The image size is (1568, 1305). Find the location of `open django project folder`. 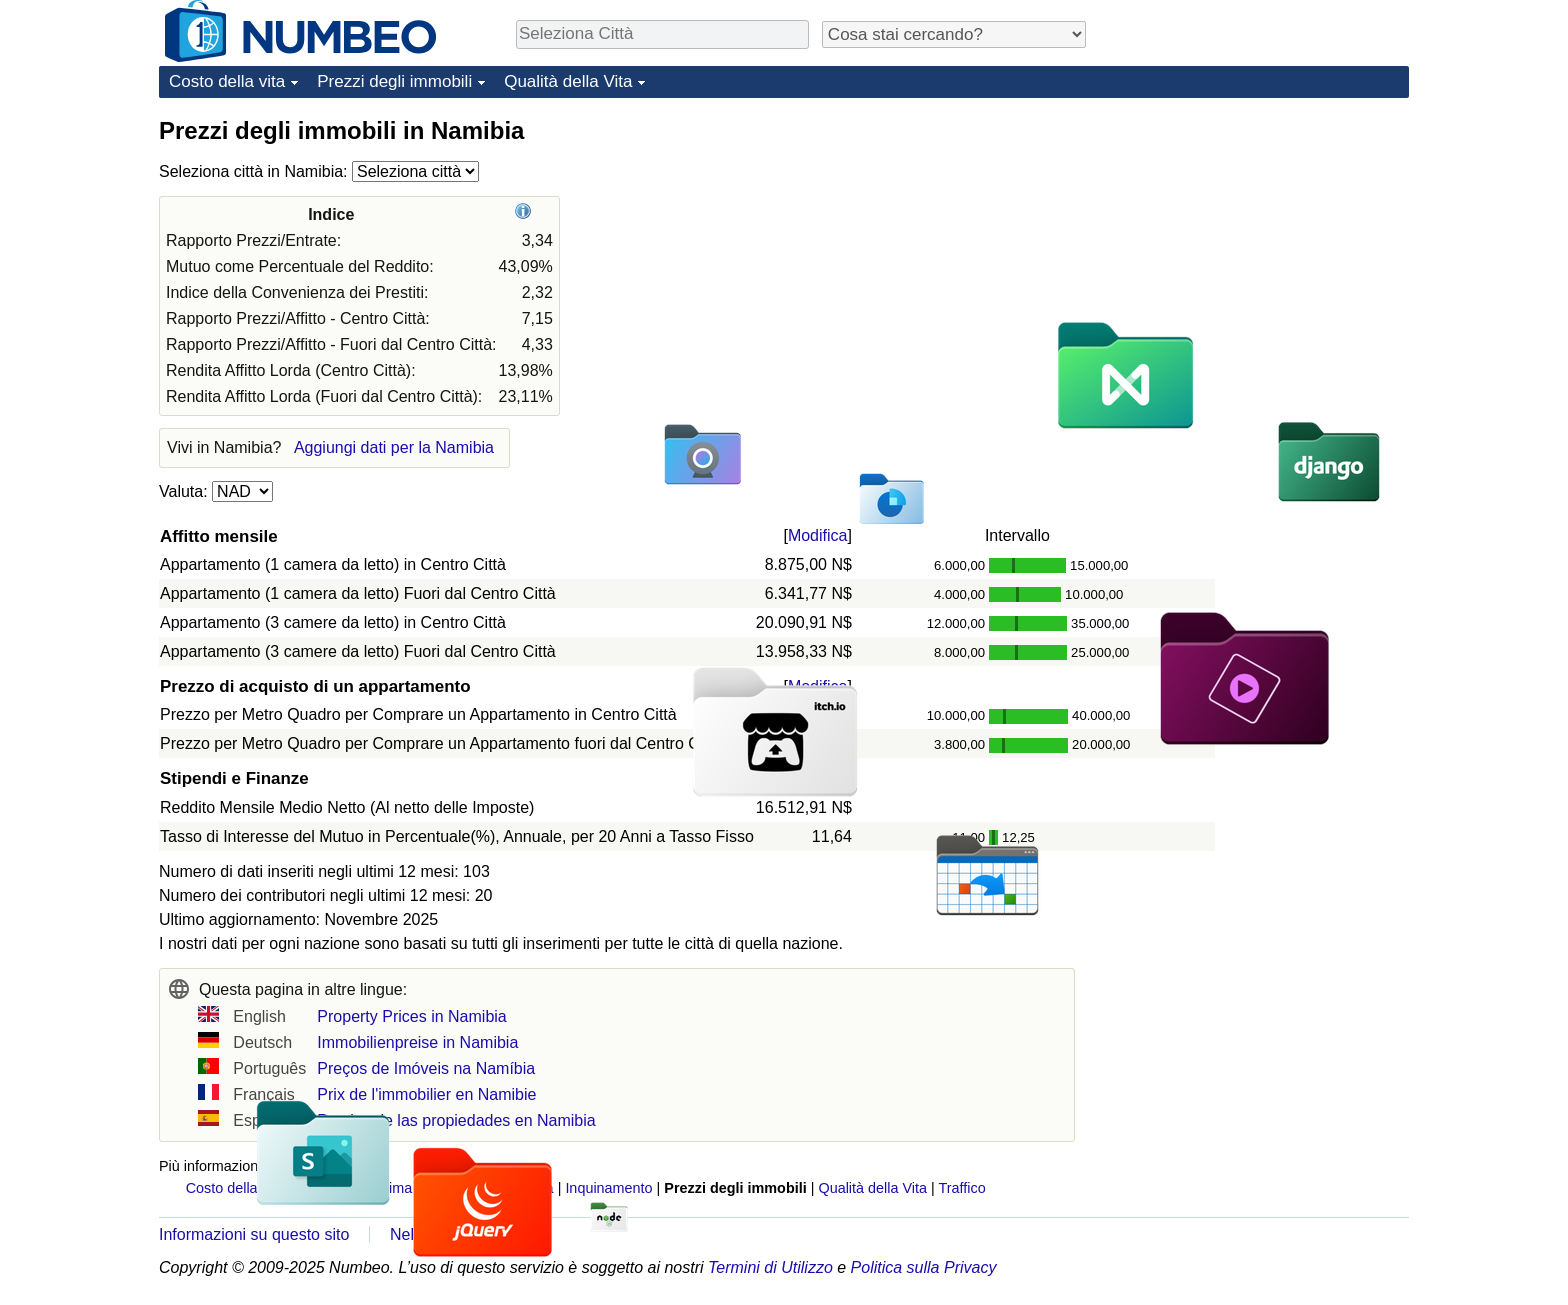

open django project folder is located at coordinates (1328, 464).